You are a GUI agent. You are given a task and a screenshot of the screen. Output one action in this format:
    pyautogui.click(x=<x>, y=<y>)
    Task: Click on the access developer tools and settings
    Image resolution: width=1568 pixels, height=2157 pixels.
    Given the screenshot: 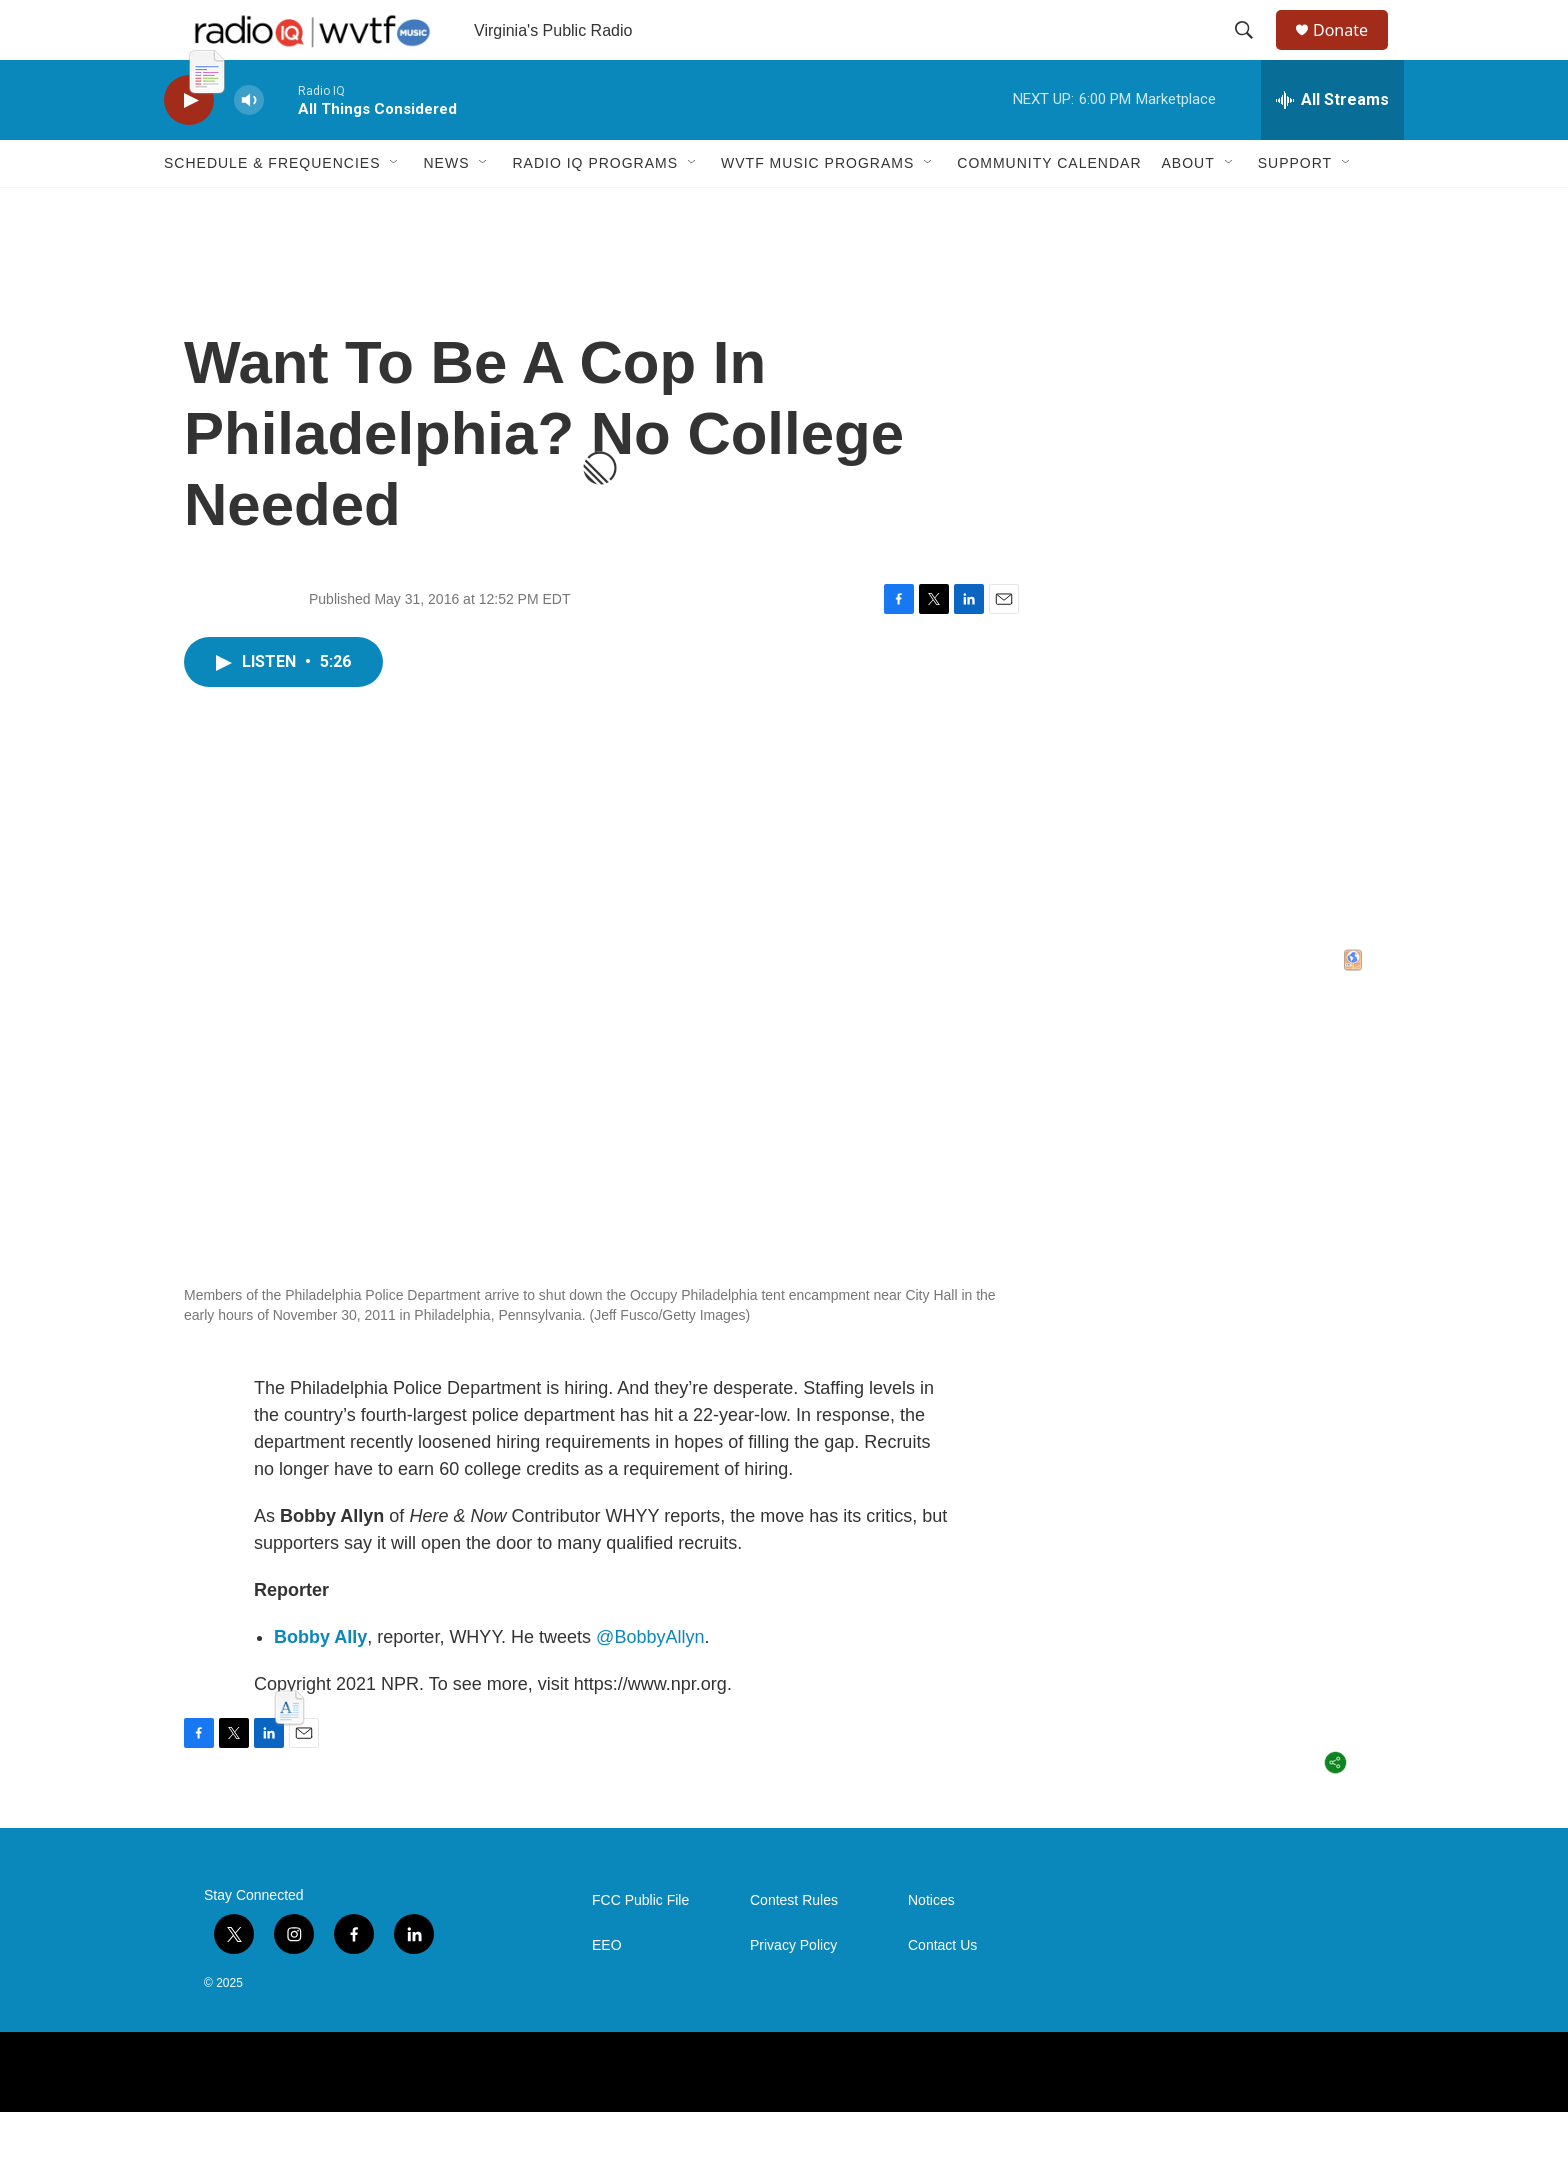 What is the action you would take?
    pyautogui.click(x=207, y=72)
    